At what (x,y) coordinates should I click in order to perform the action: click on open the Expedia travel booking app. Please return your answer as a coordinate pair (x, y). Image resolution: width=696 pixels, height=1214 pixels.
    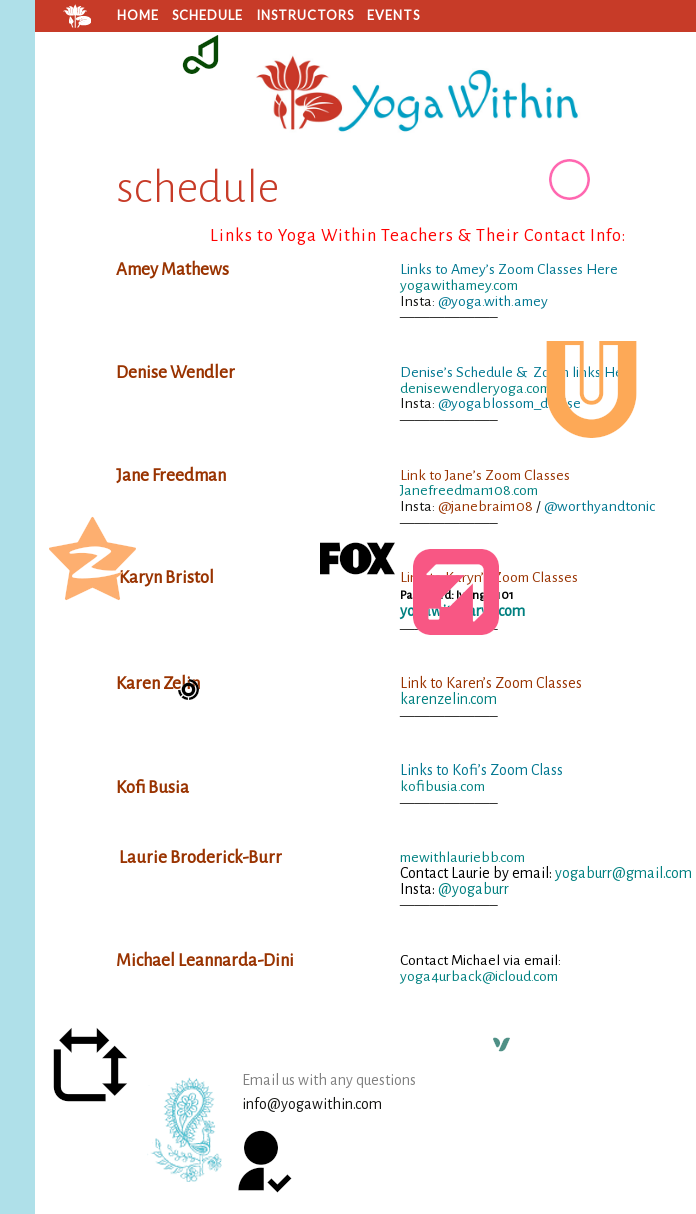
    Looking at the image, I should click on (456, 592).